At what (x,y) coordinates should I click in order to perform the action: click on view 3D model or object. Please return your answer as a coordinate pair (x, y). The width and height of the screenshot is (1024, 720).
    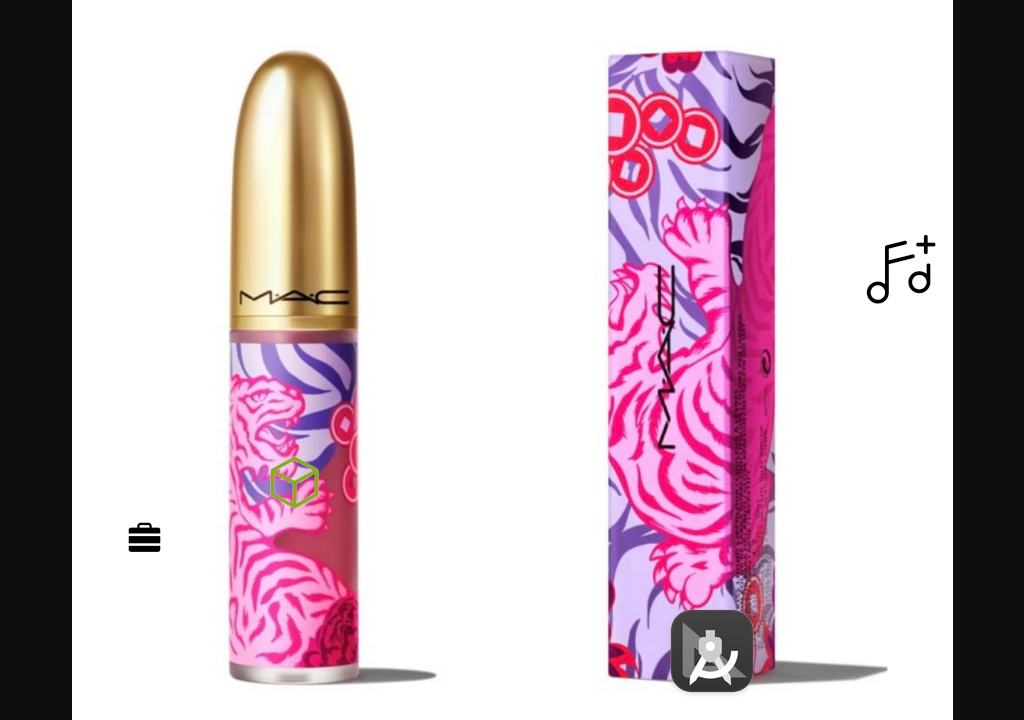
    Looking at the image, I should click on (294, 482).